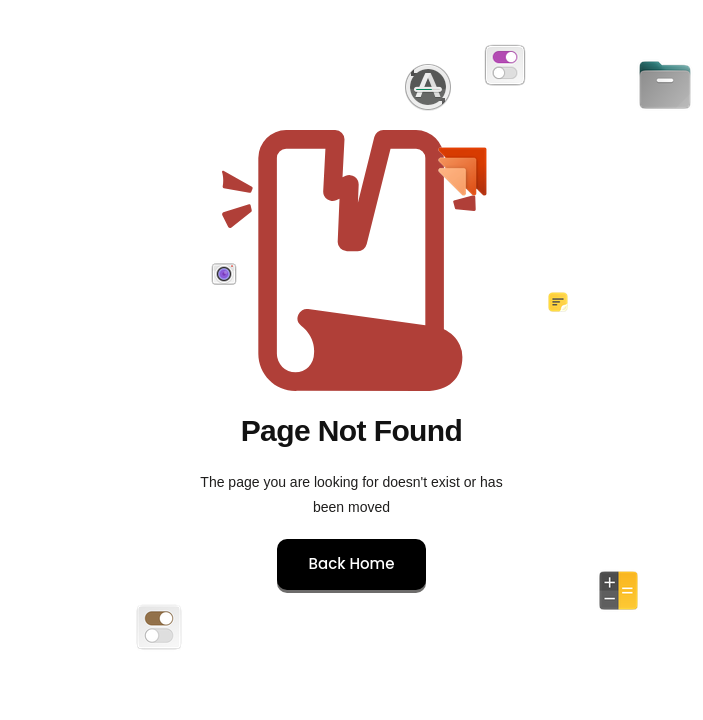 The image size is (703, 720). I want to click on open webcamoid camera application, so click(224, 274).